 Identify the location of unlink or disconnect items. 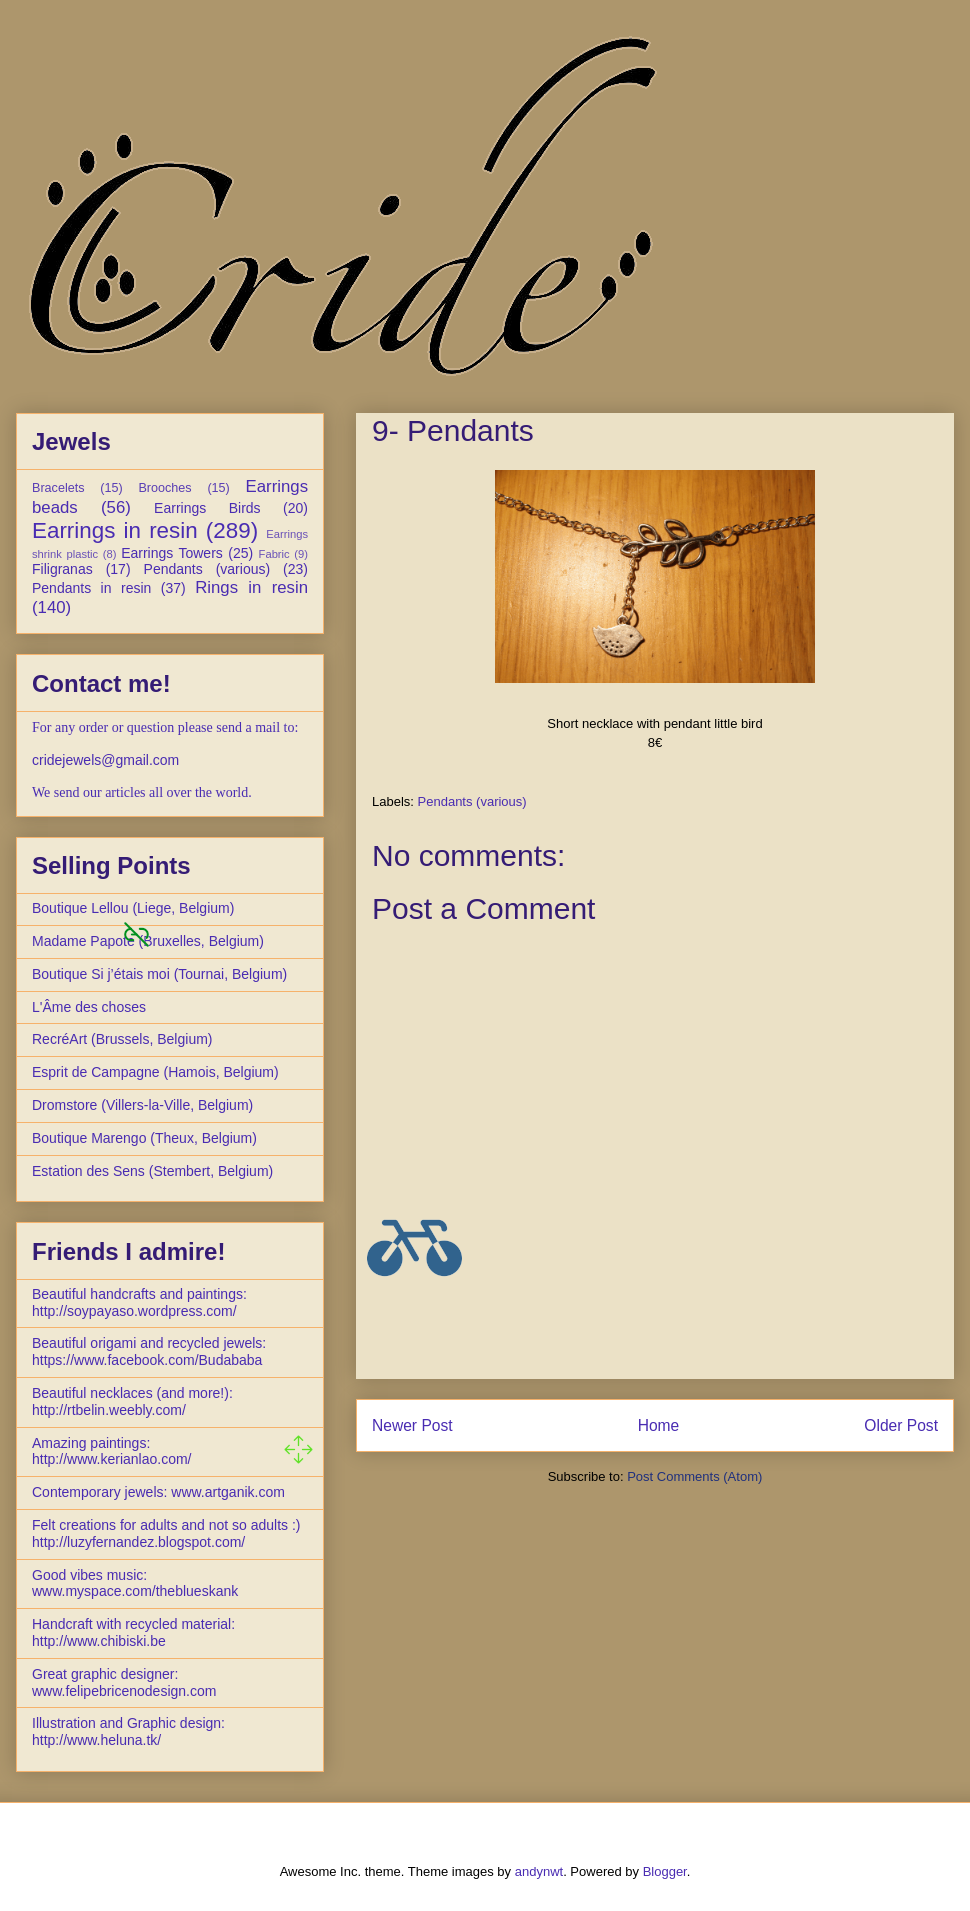
(136, 934).